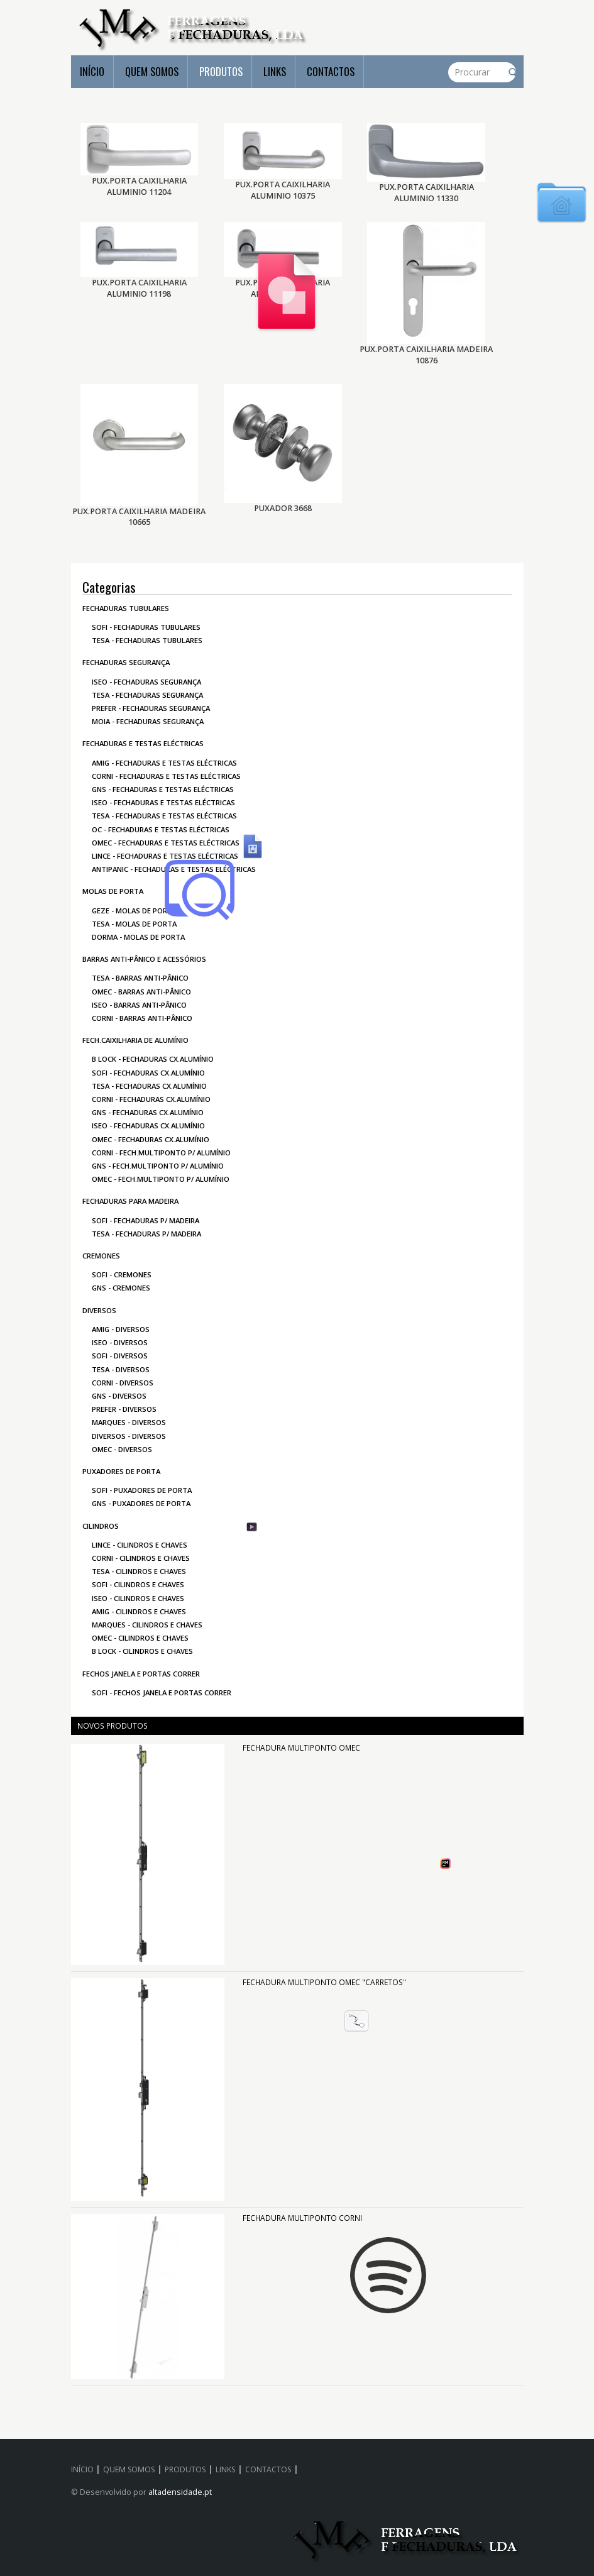  I want to click on video file type indicator, so click(251, 1526).